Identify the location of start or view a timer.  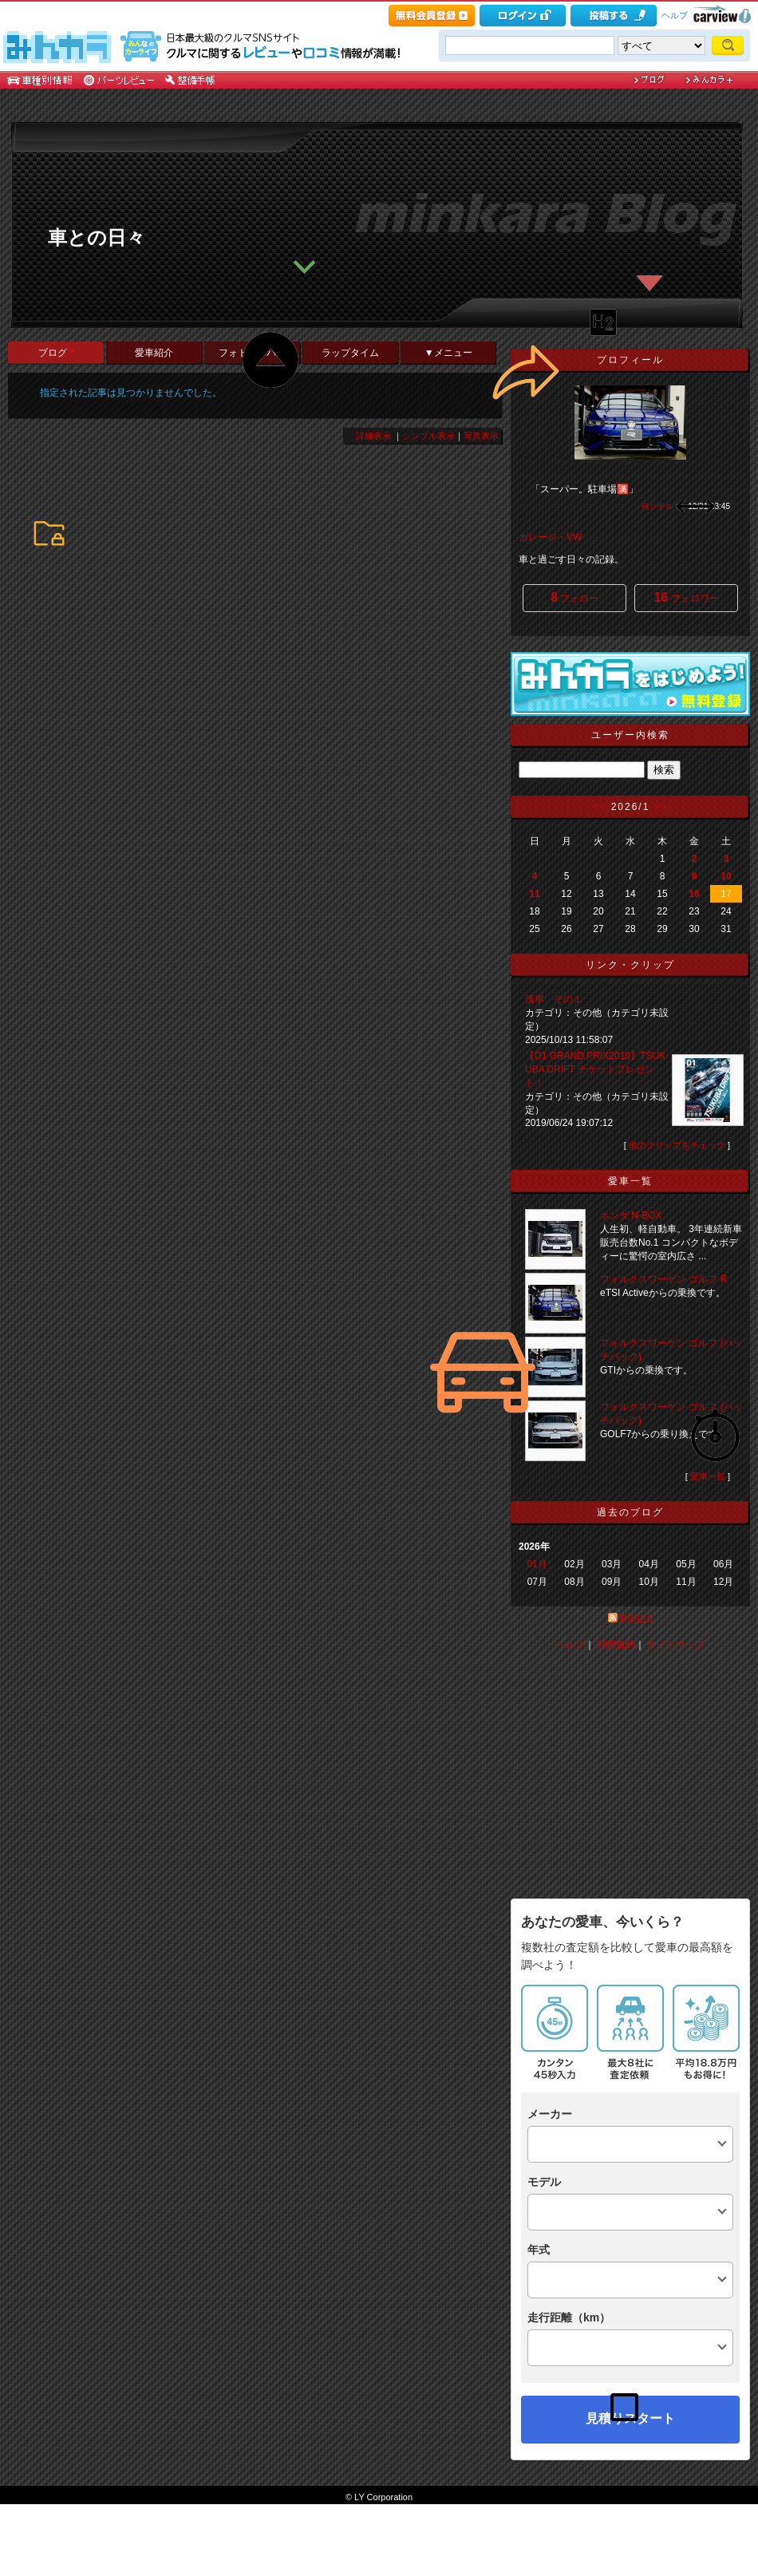
(715, 1435).